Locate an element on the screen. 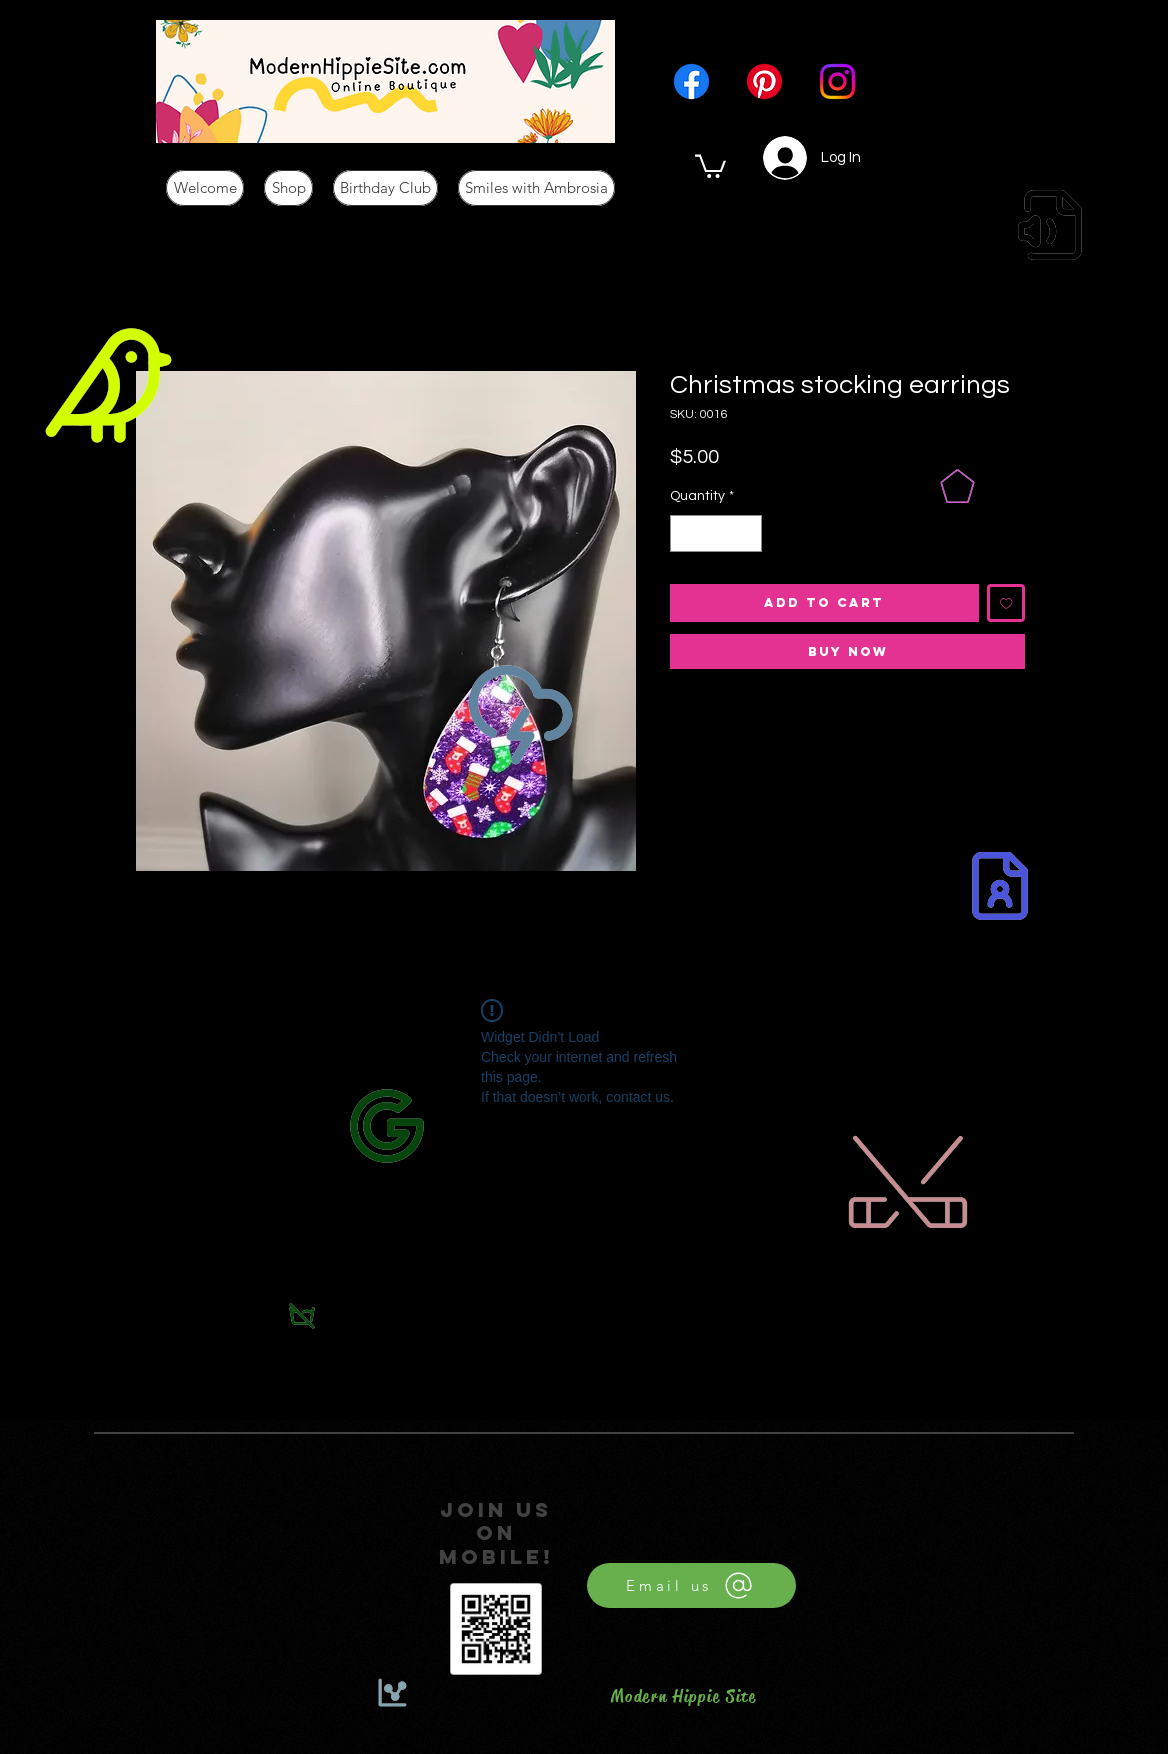 The width and height of the screenshot is (1168, 1754). view user profile document is located at coordinates (1000, 886).